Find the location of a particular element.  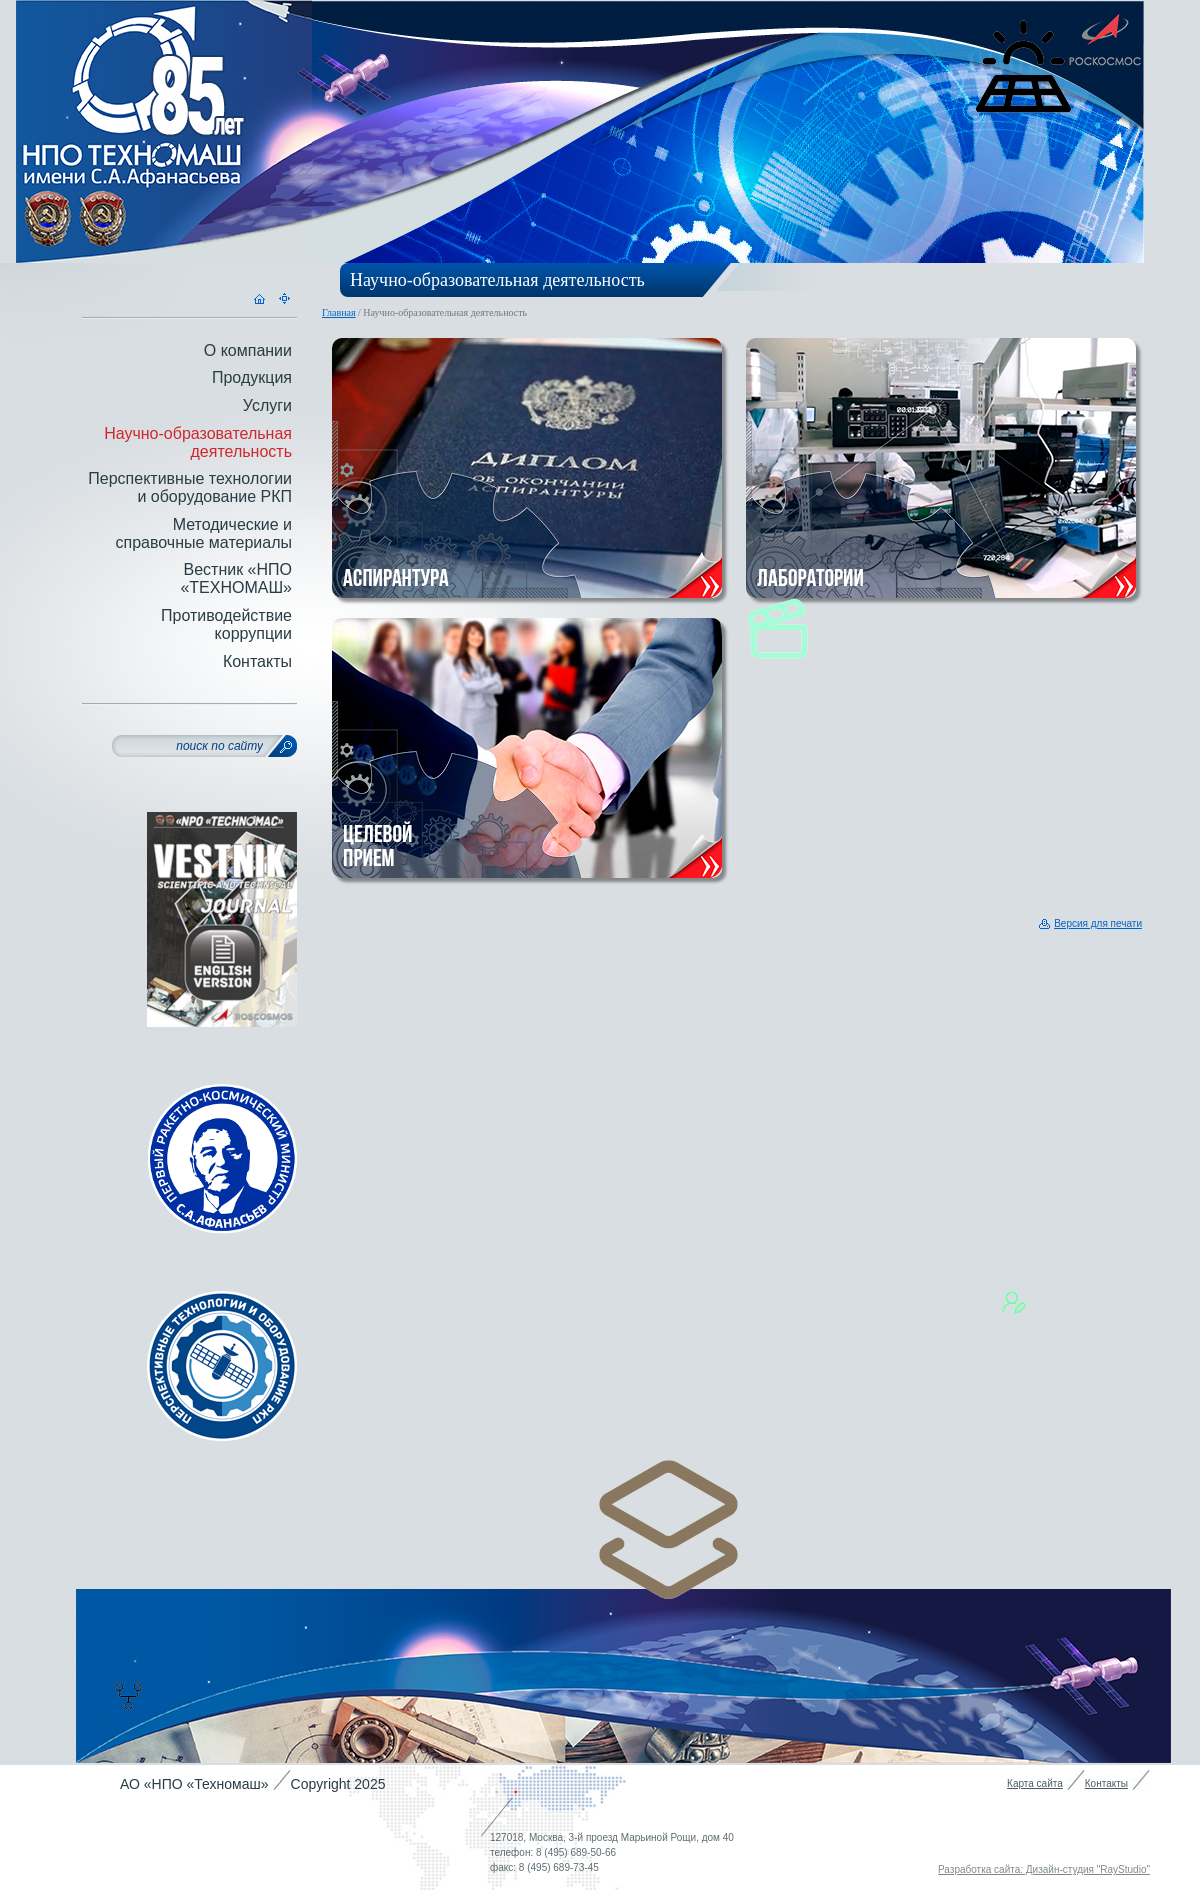

access video or movie content is located at coordinates (779, 630).